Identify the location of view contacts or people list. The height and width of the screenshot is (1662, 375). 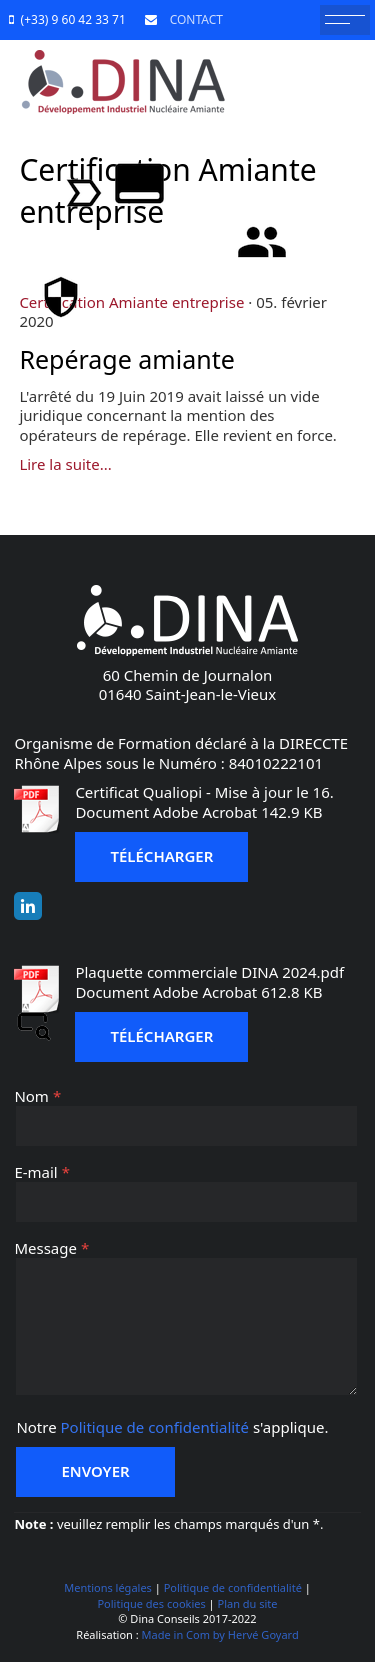
(262, 242).